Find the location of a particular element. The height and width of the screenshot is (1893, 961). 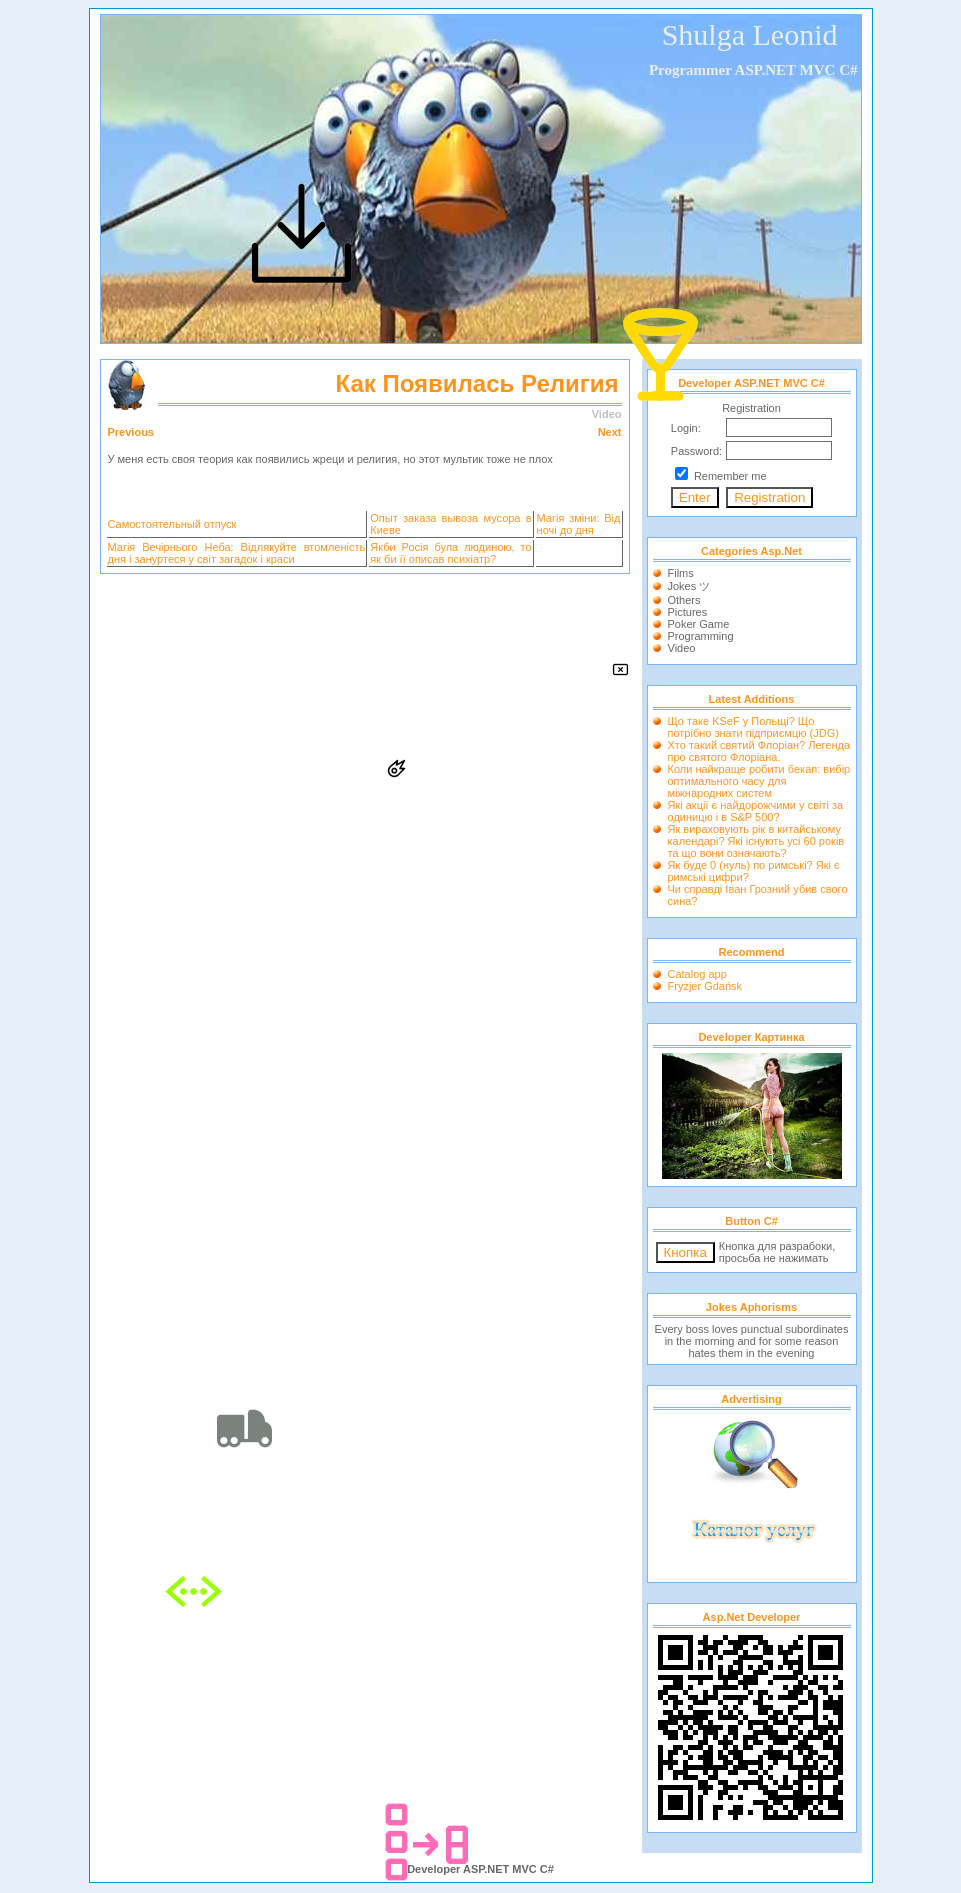

view bar or cocktail menu is located at coordinates (660, 354).